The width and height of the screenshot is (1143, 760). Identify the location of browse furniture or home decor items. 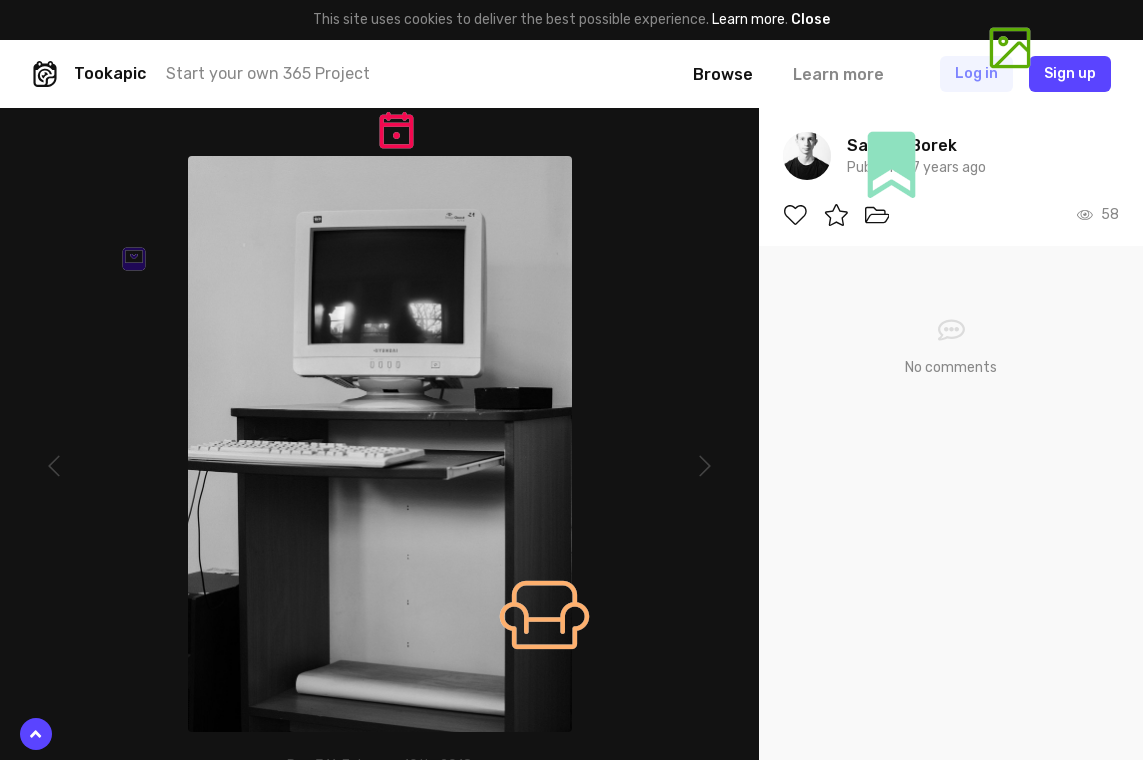
(544, 616).